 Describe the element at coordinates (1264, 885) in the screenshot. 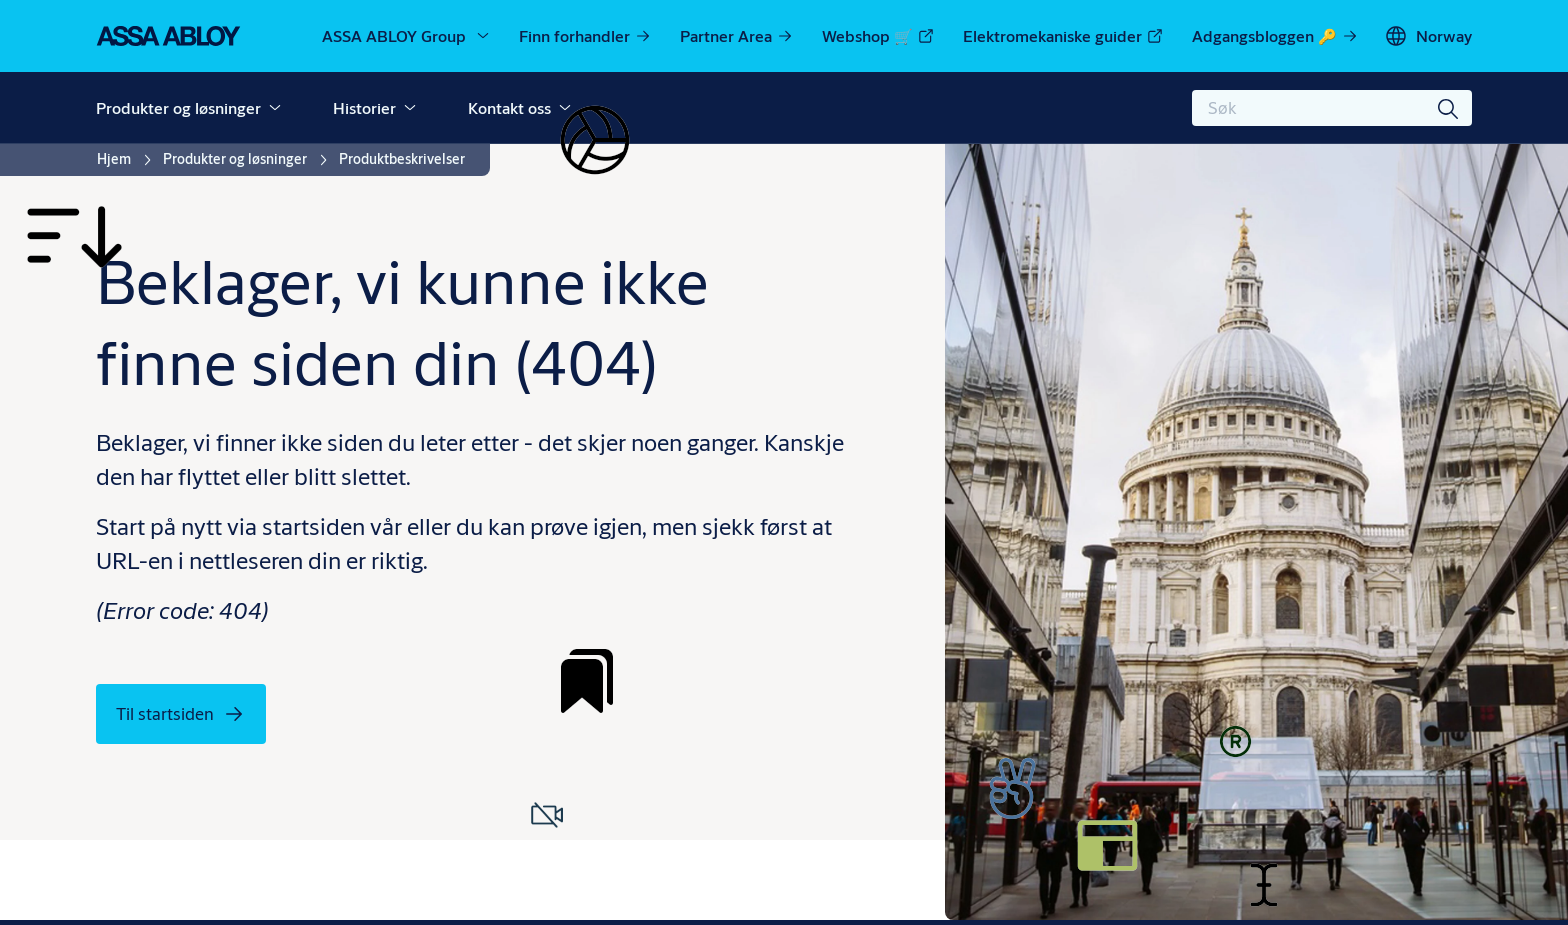

I see `text input field is active` at that location.